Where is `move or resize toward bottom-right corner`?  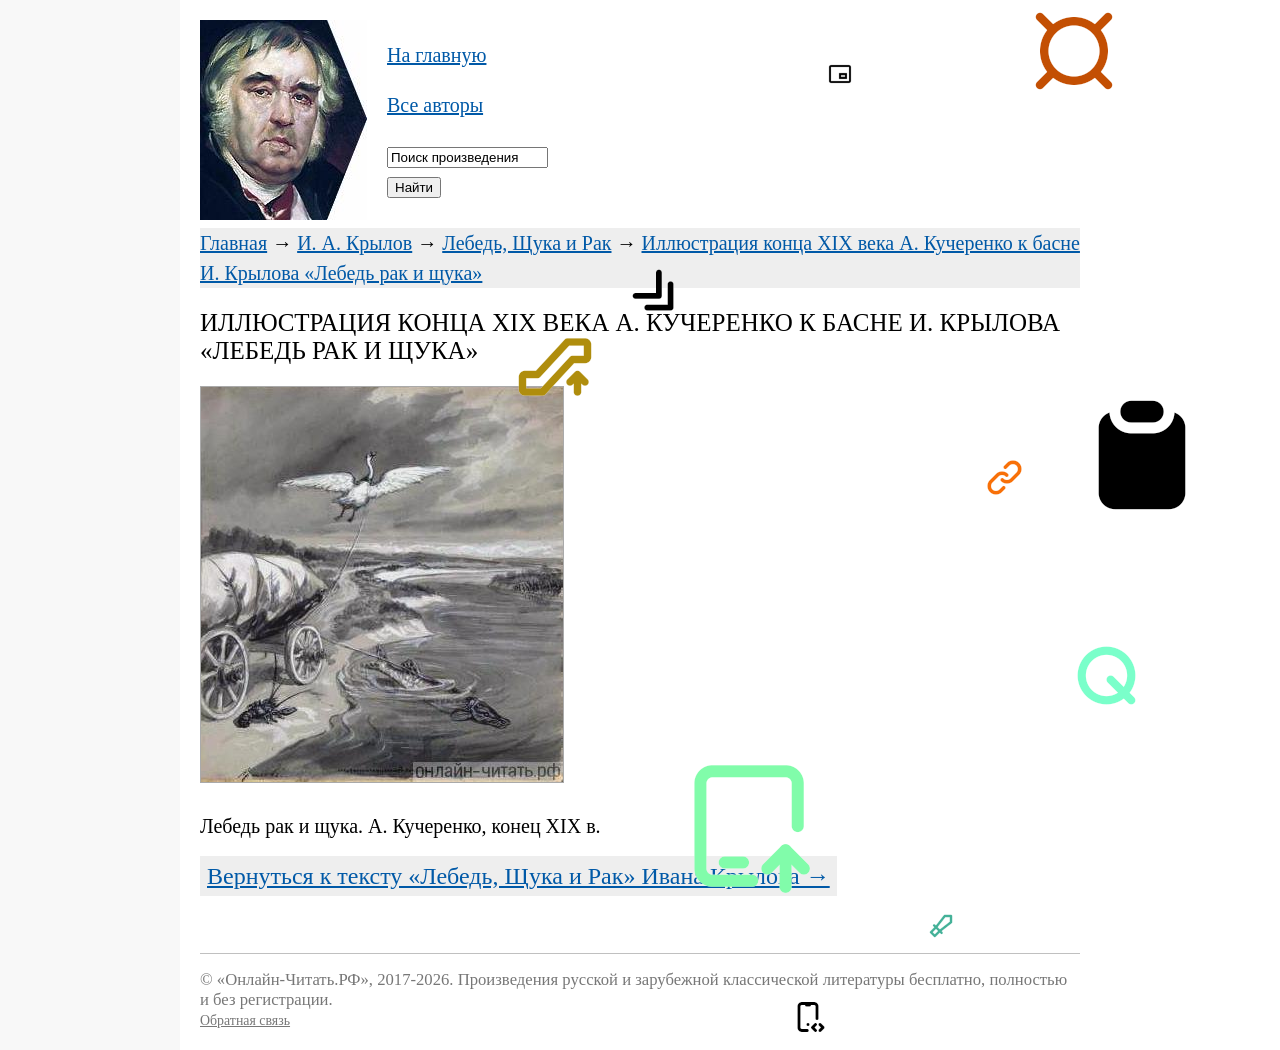
move or resize toward bottom-right corner is located at coordinates (656, 293).